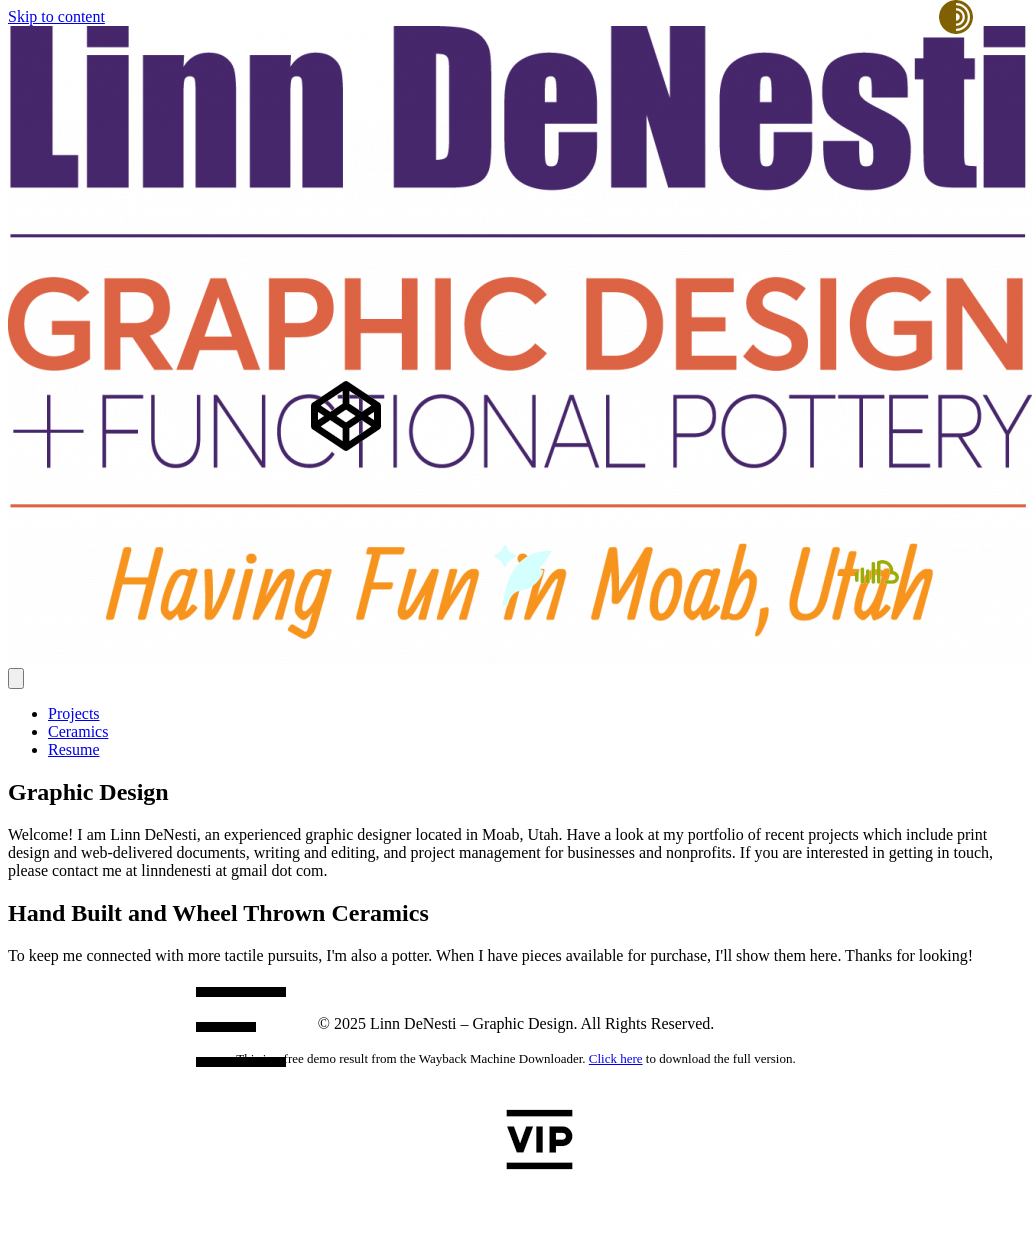 The image size is (1032, 1246). I want to click on open navigation menu, so click(241, 1027).